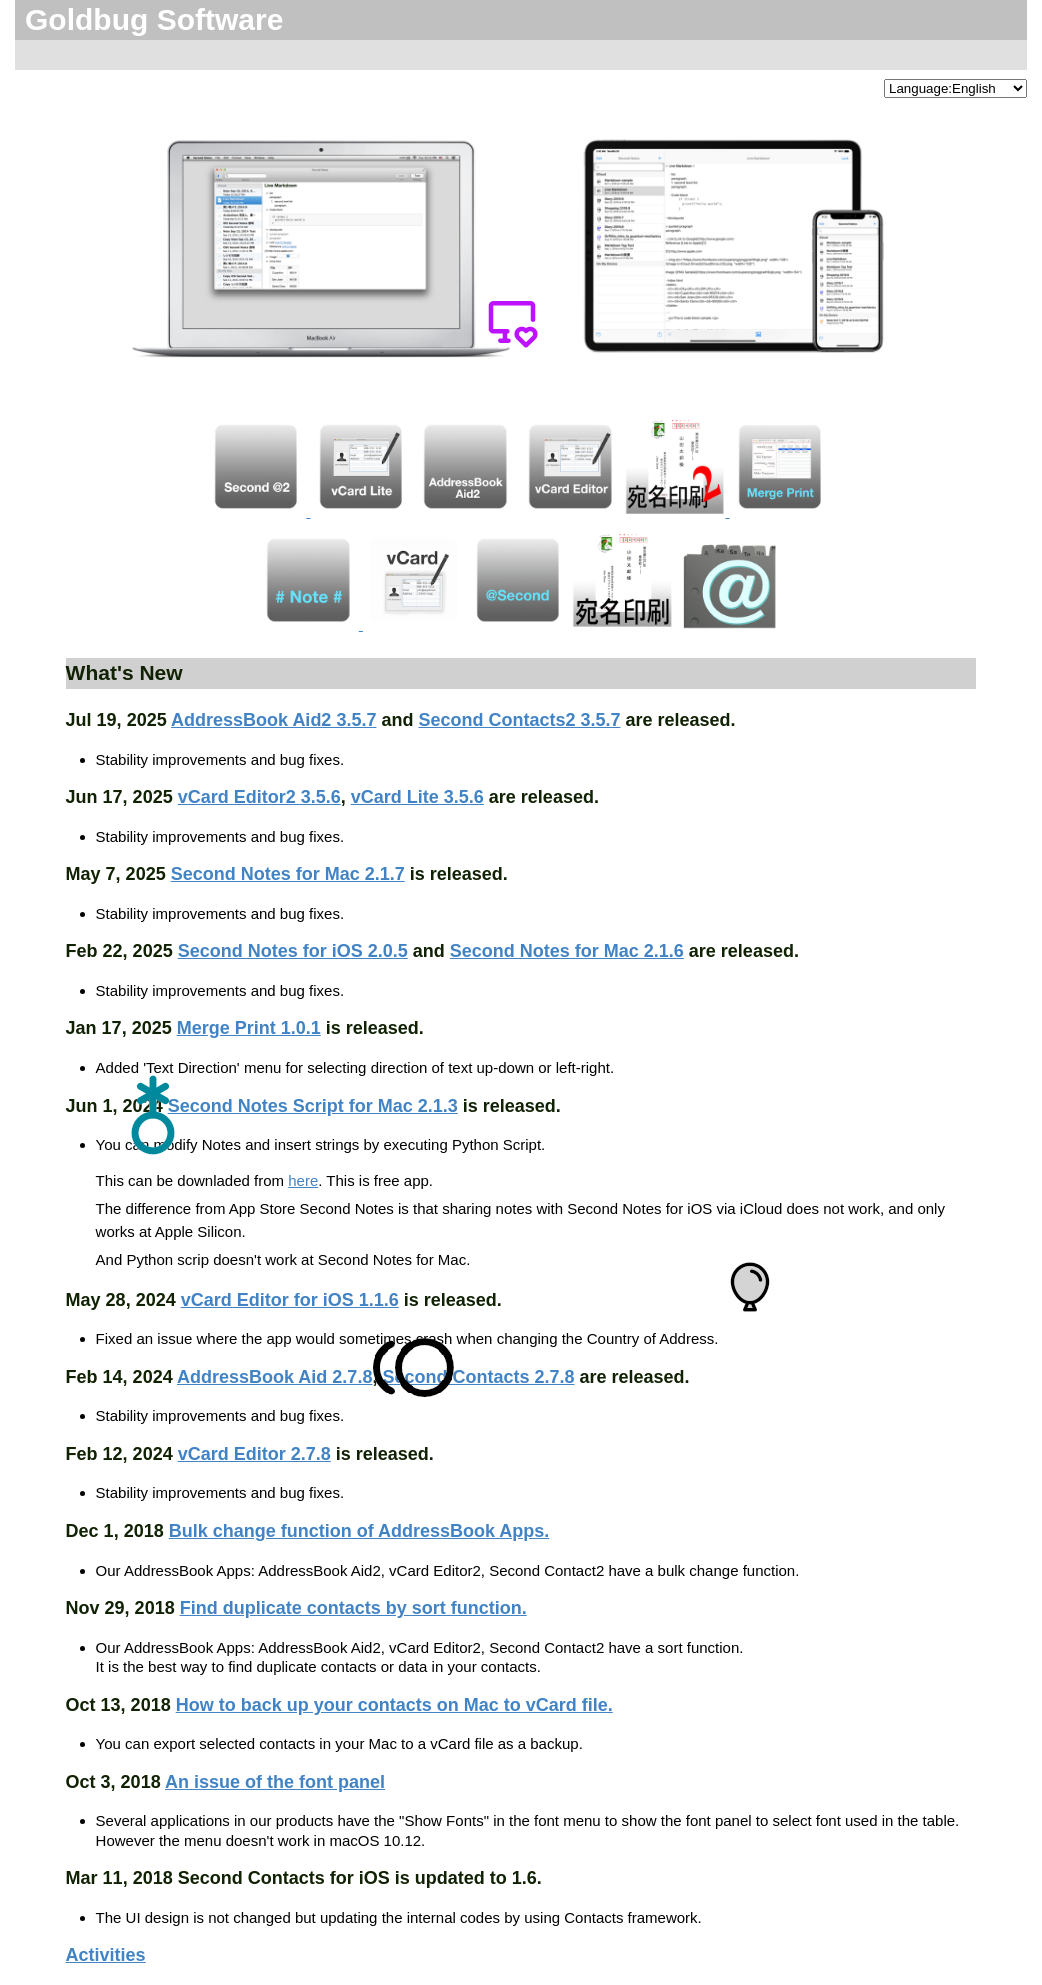 Image resolution: width=1042 pixels, height=1985 pixels. Describe the element at coordinates (153, 1115) in the screenshot. I see `indicates non-binary gender identity option` at that location.